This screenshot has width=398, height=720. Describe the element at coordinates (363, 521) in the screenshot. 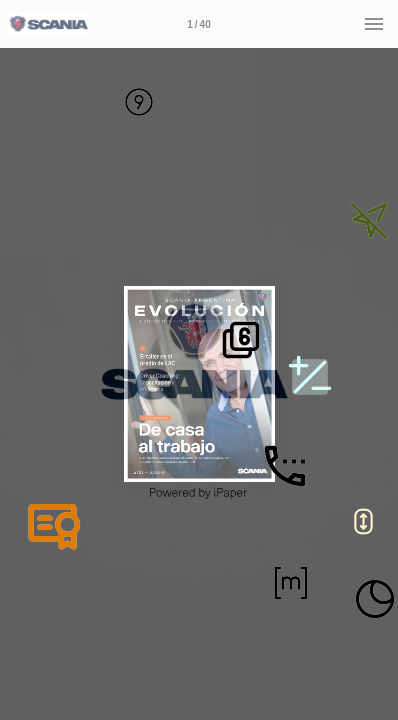

I see `scroll up and down on the page` at that location.